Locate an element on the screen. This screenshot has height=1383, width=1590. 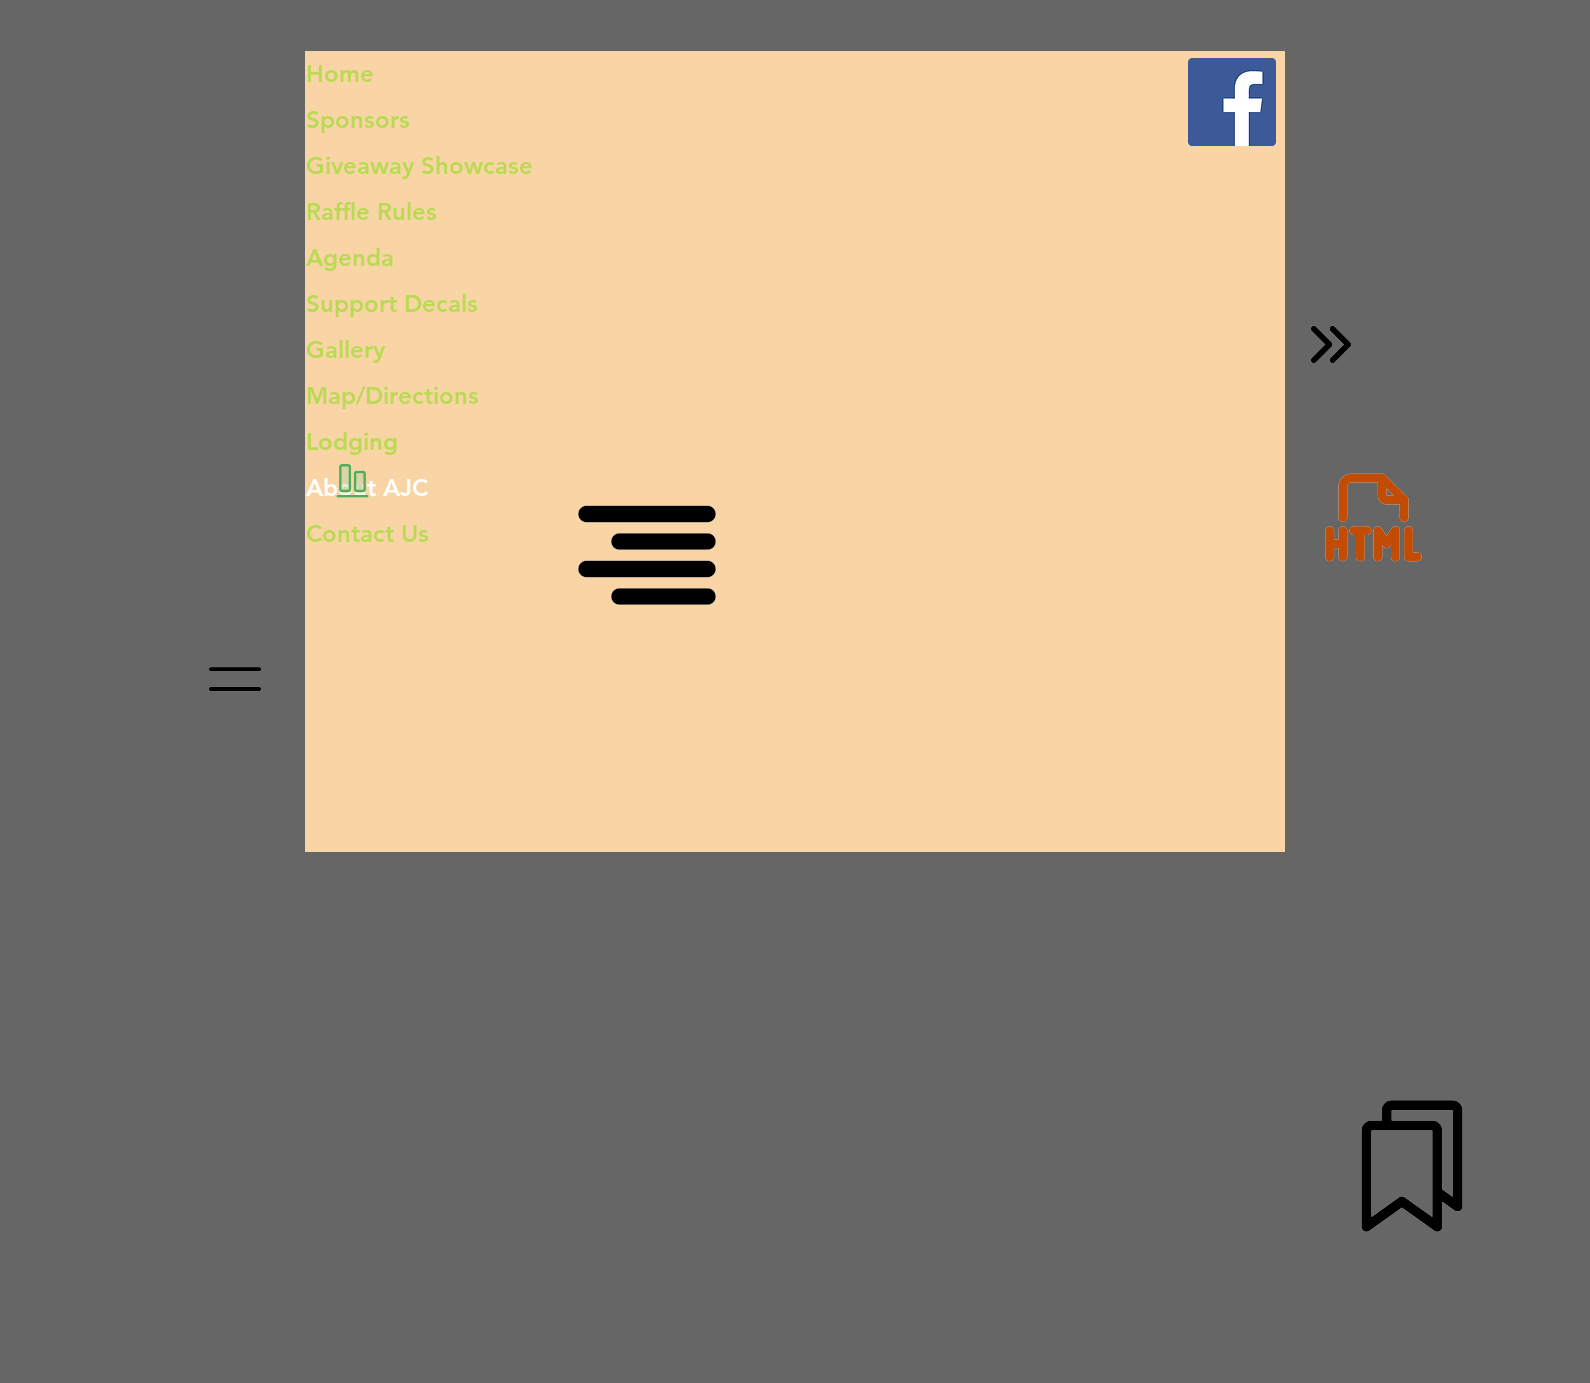
indicates an HTML file type is located at coordinates (1373, 517).